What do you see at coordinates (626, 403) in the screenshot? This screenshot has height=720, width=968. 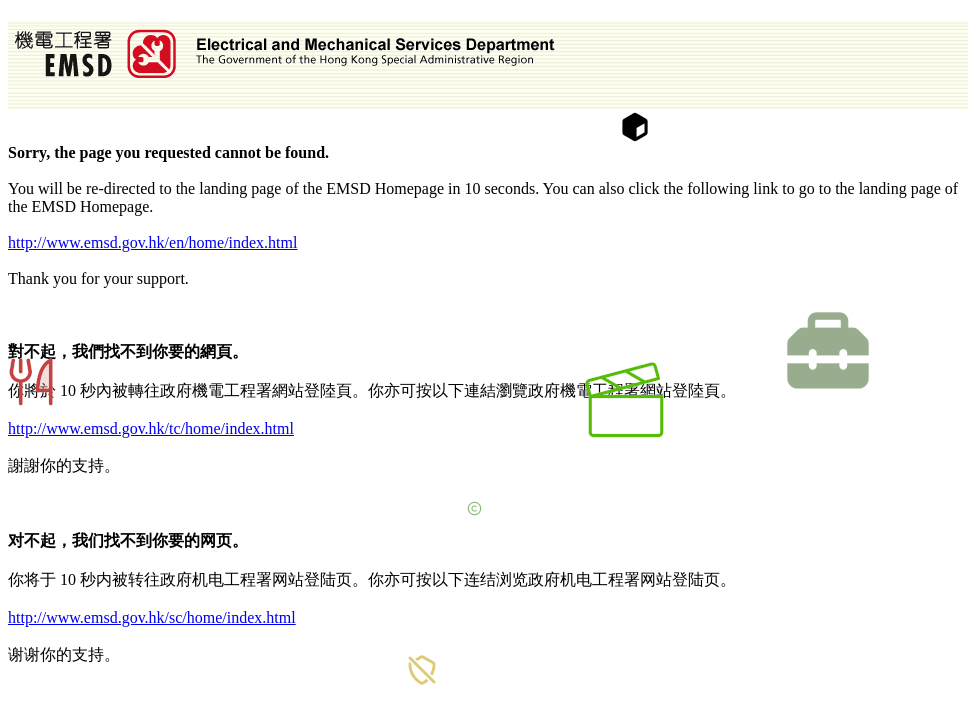 I see `access video or movie content` at bounding box center [626, 403].